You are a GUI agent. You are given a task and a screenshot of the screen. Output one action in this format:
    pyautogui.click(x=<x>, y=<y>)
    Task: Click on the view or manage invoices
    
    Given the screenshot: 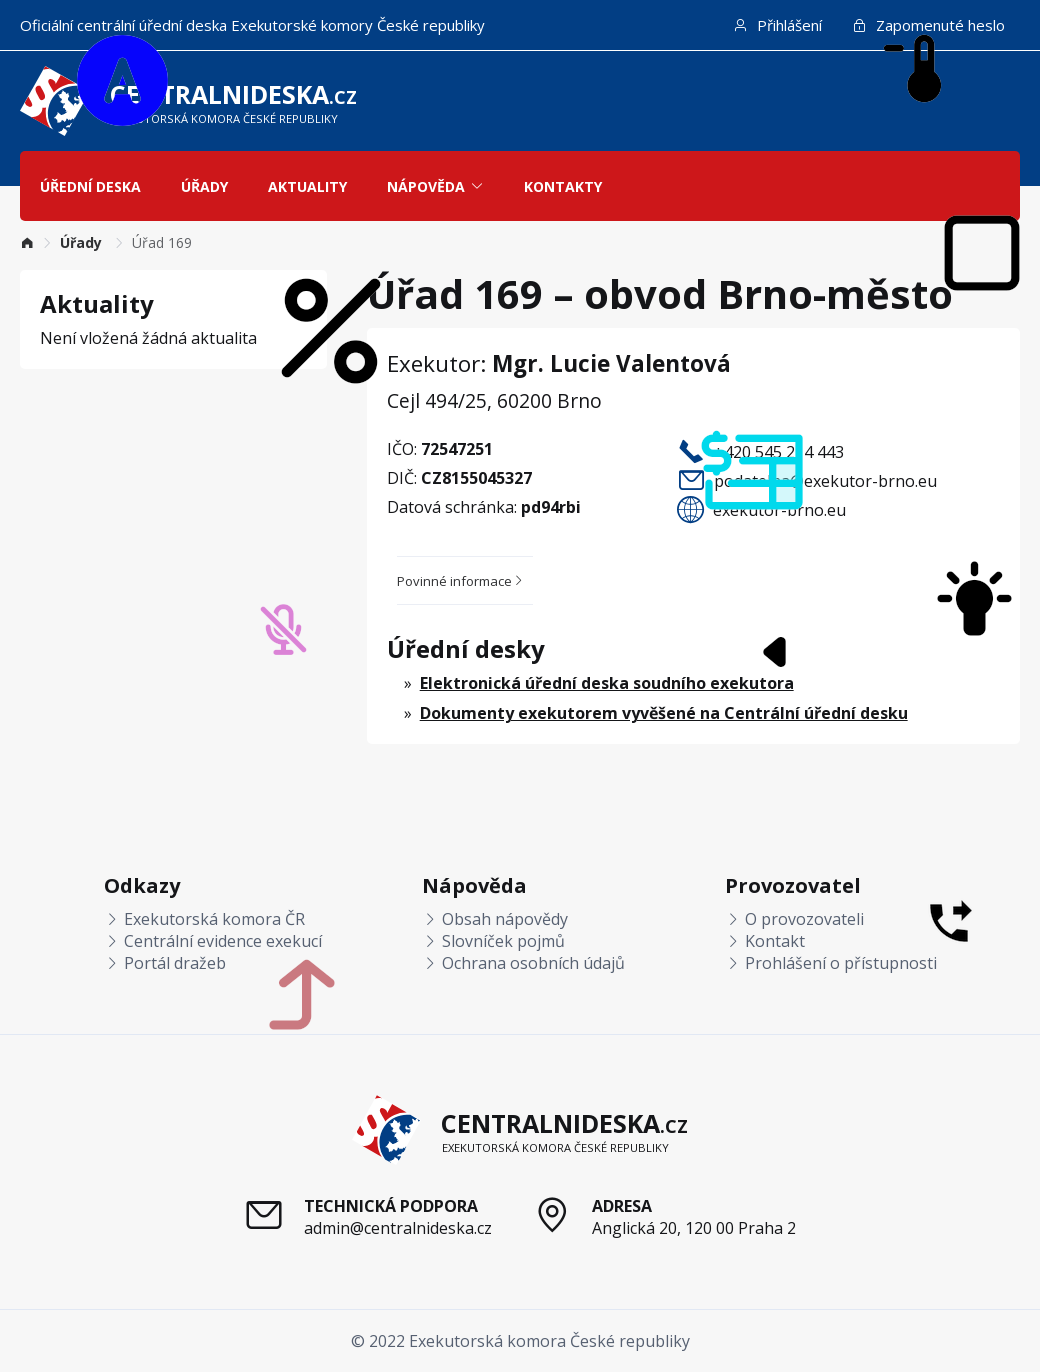 What is the action you would take?
    pyautogui.click(x=754, y=472)
    